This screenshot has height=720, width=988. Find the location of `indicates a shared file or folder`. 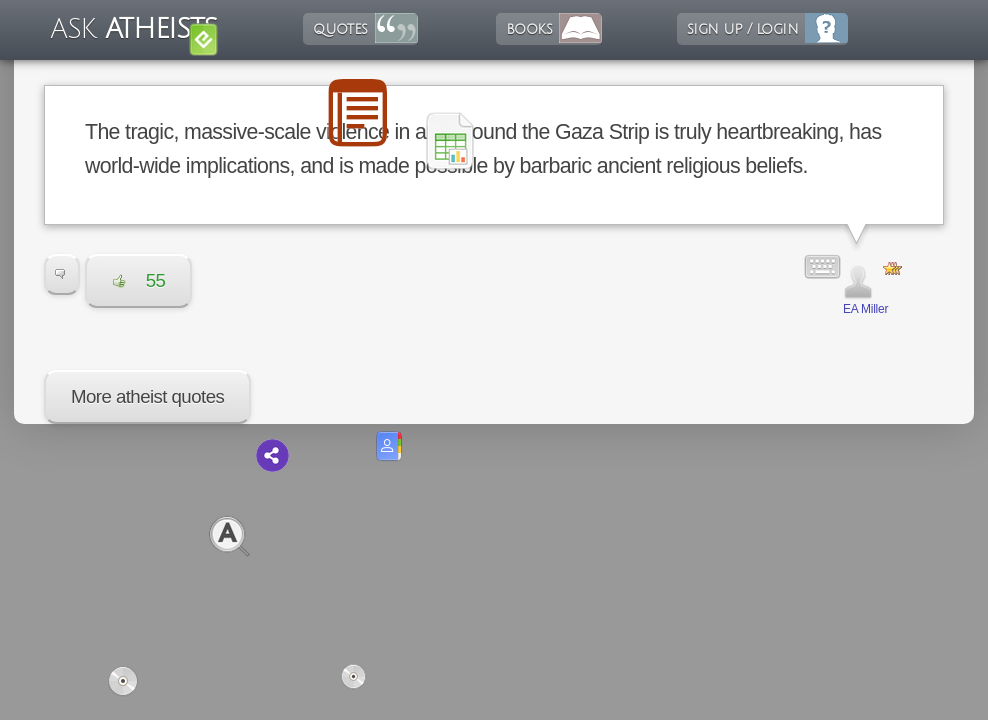

indicates a shared file or folder is located at coordinates (272, 455).